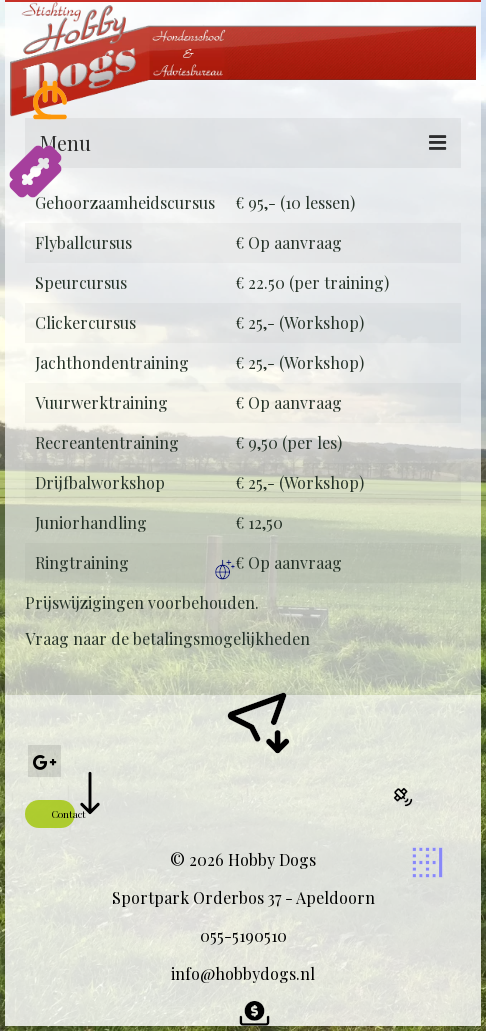 This screenshot has height=1031, width=486. Describe the element at coordinates (50, 100) in the screenshot. I see `indicates Georgian lari currency` at that location.